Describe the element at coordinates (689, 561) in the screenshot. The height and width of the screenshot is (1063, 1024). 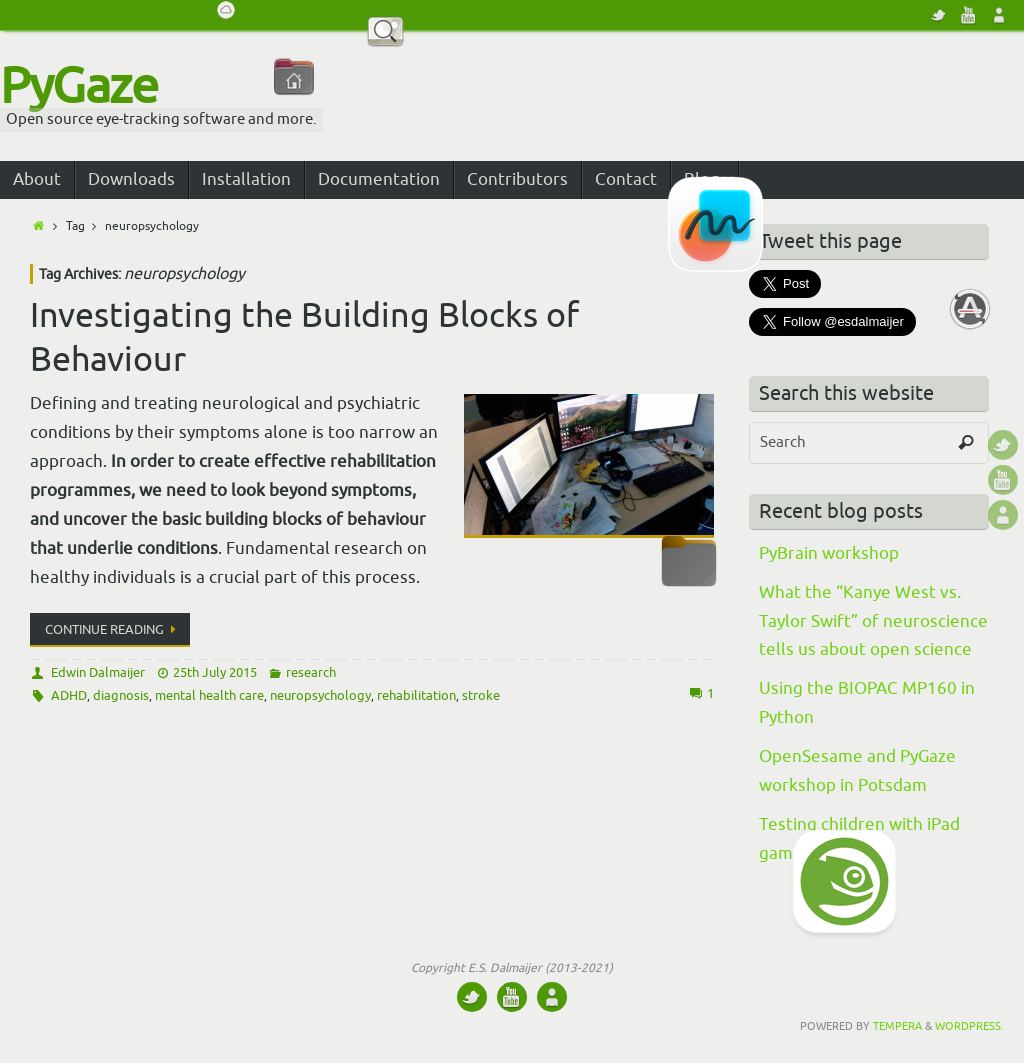
I see `open folder to view contents` at that location.